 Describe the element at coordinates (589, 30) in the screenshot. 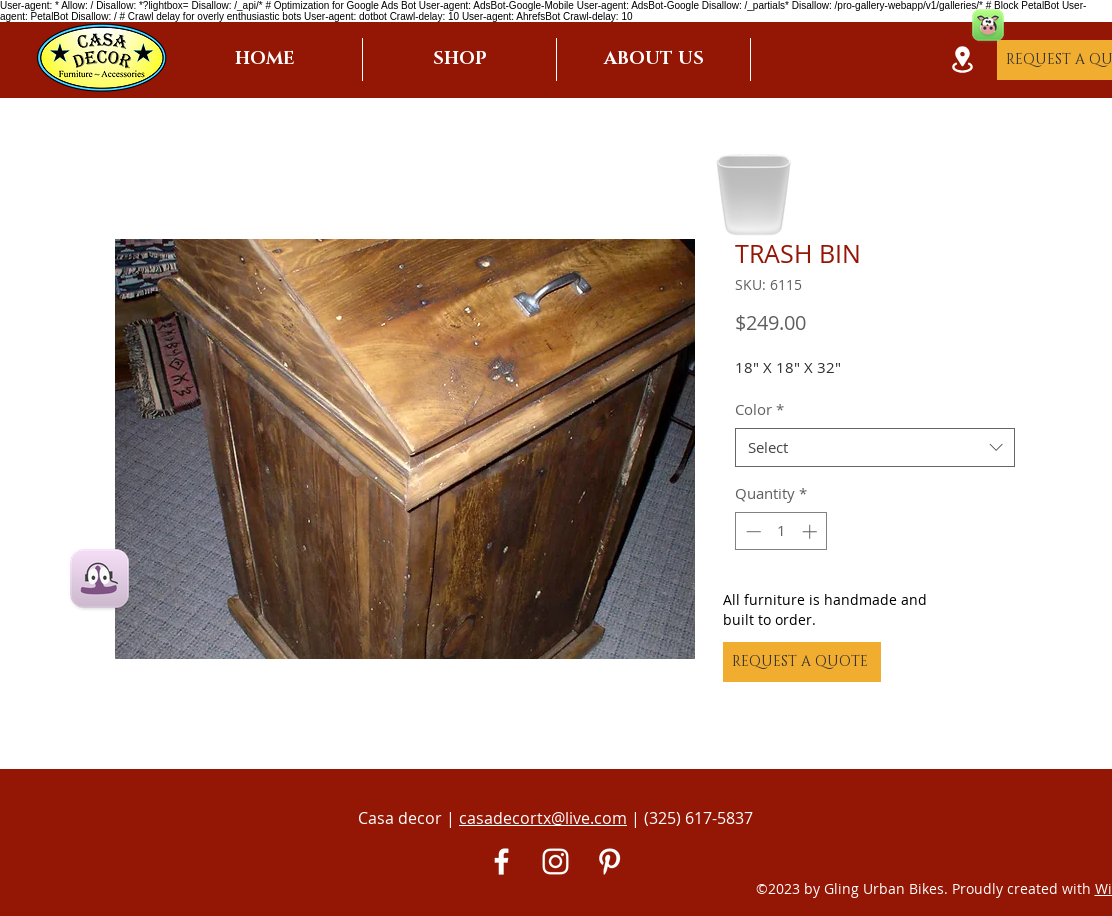

I see `manage online accounts and connected services` at that location.